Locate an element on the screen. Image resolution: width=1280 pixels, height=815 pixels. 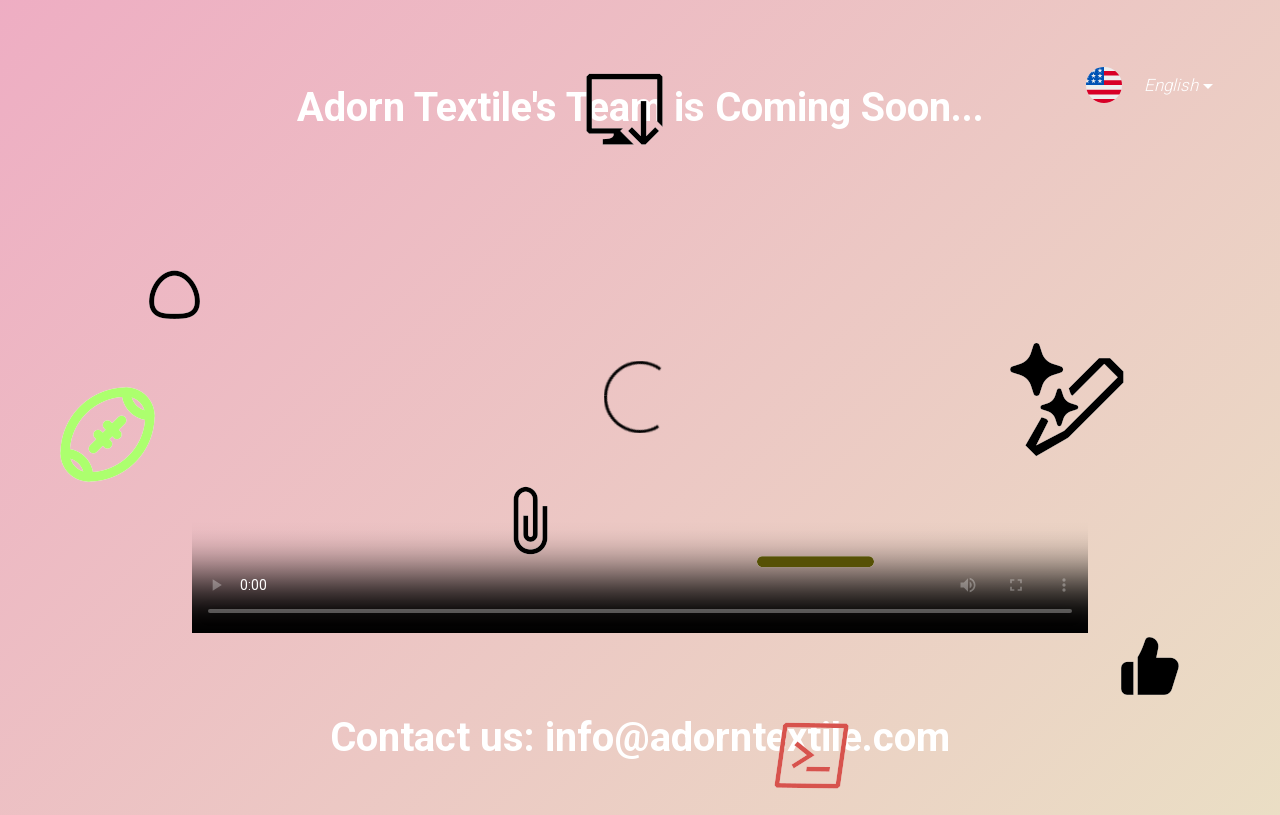
access american football content or scores is located at coordinates (107, 434).